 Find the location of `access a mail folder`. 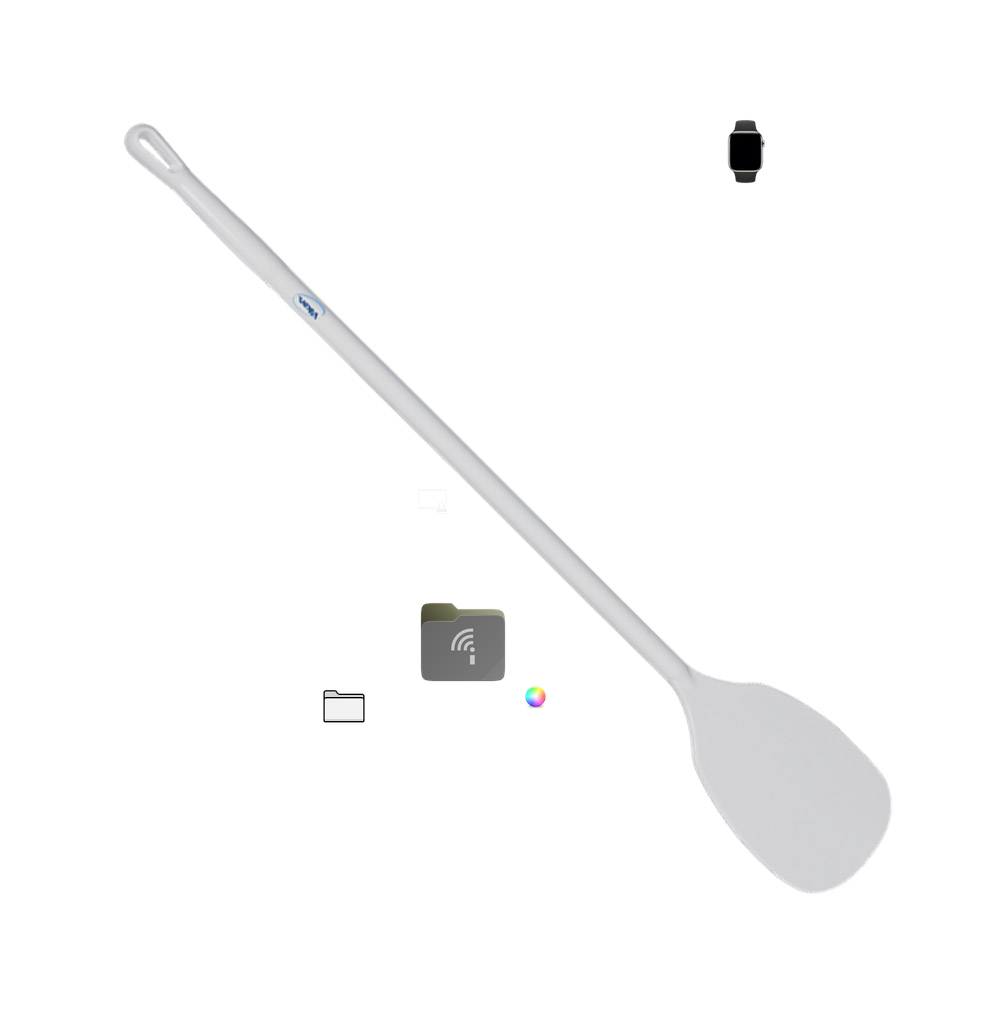

access a mail folder is located at coordinates (344, 706).